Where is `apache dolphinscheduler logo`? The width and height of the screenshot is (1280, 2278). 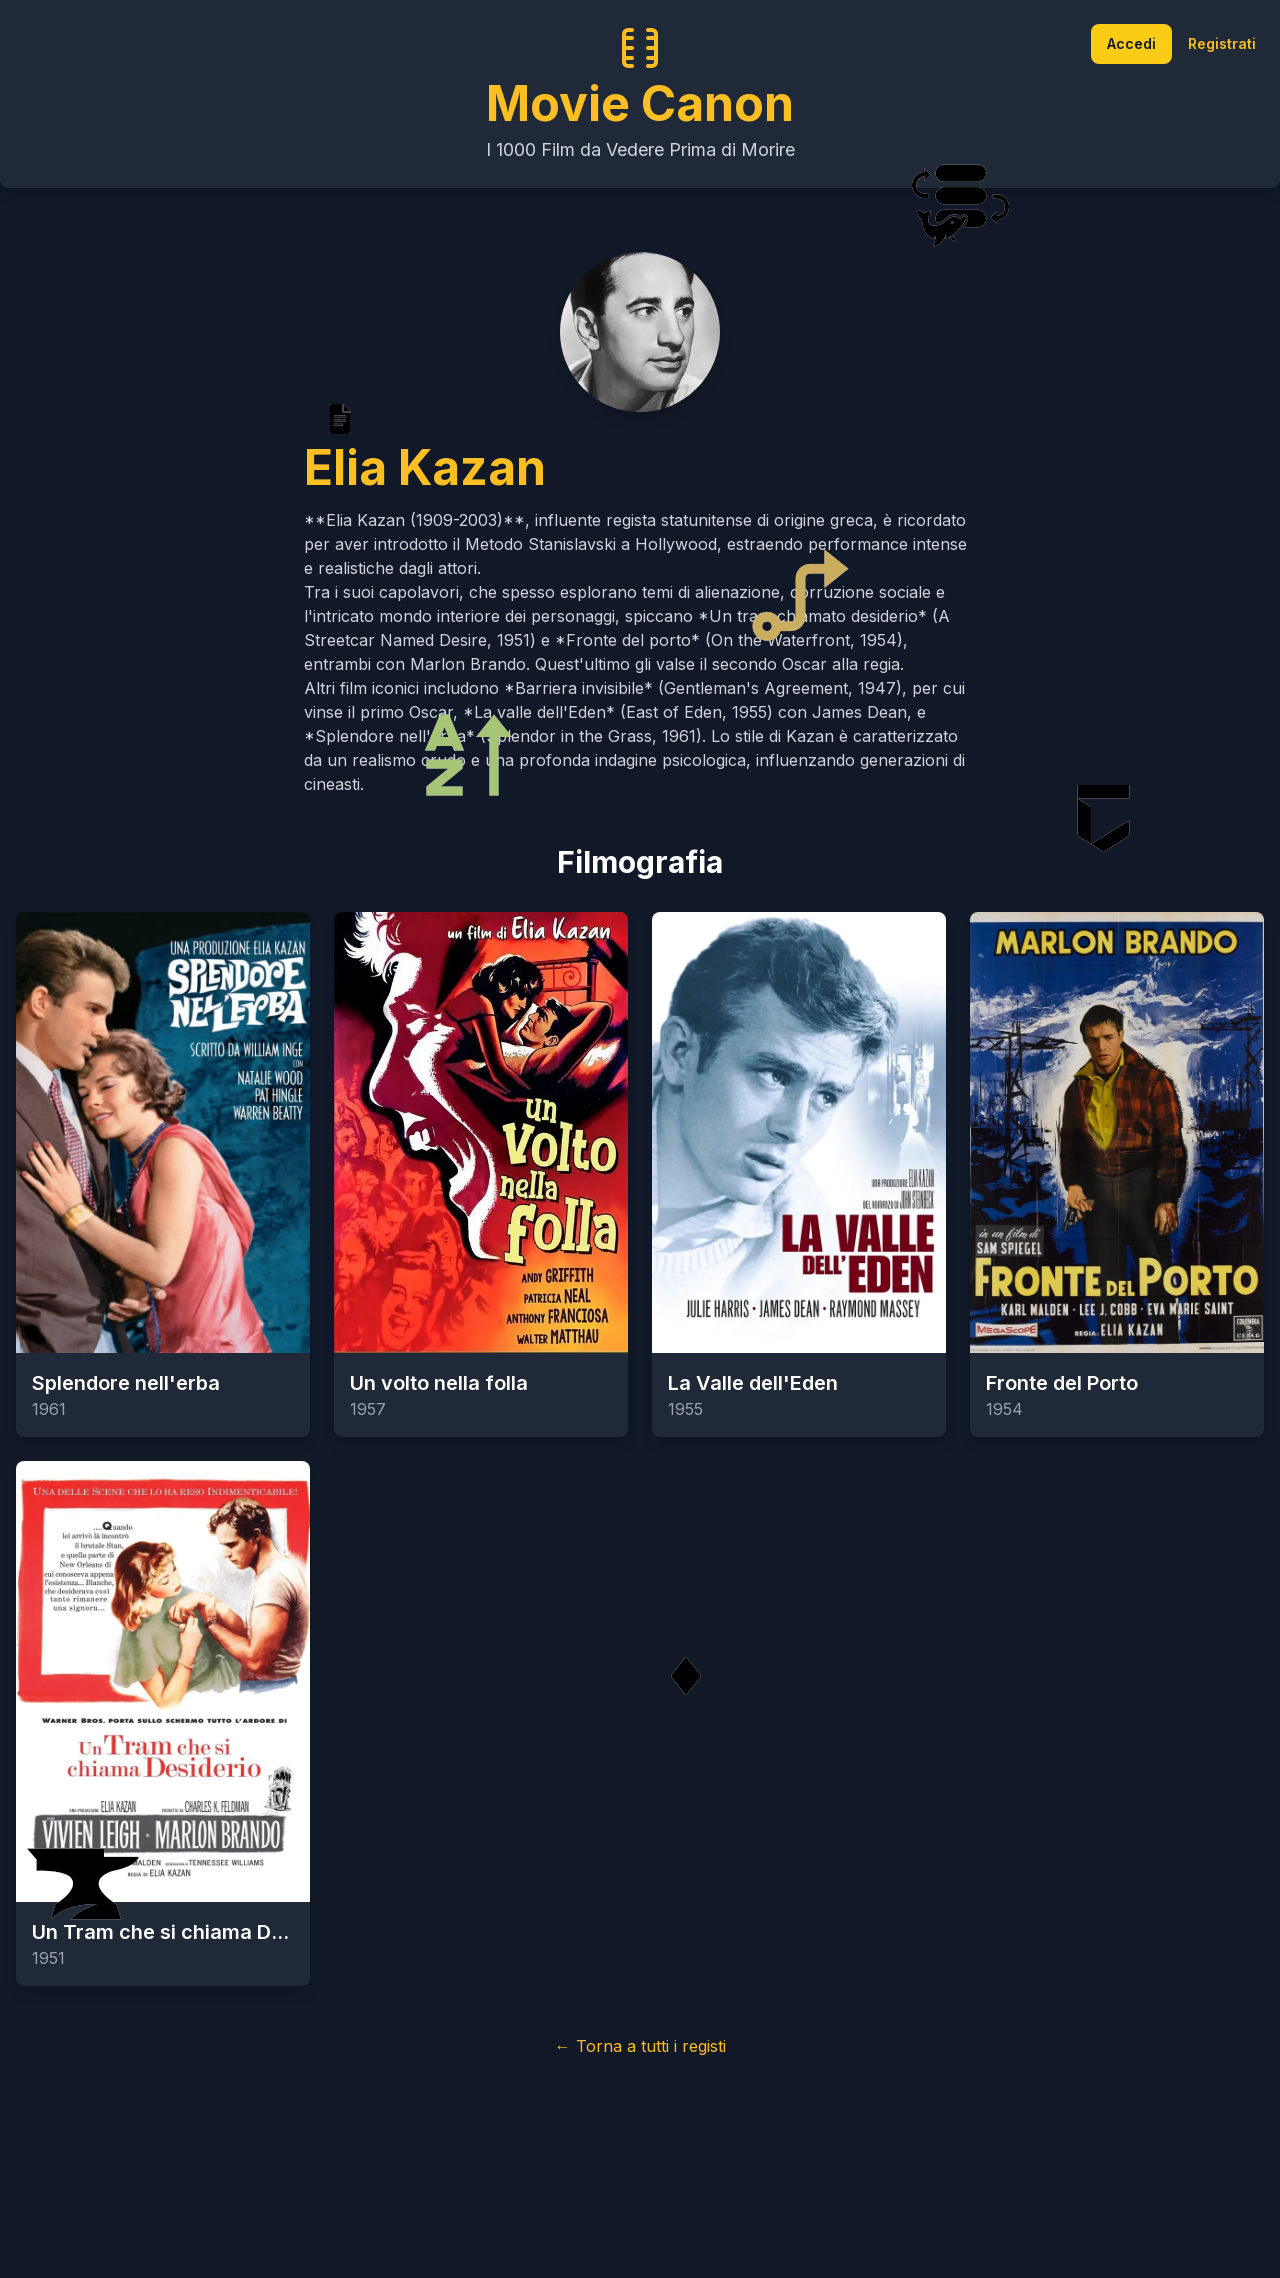
apache dolphinscheduler logo is located at coordinates (960, 205).